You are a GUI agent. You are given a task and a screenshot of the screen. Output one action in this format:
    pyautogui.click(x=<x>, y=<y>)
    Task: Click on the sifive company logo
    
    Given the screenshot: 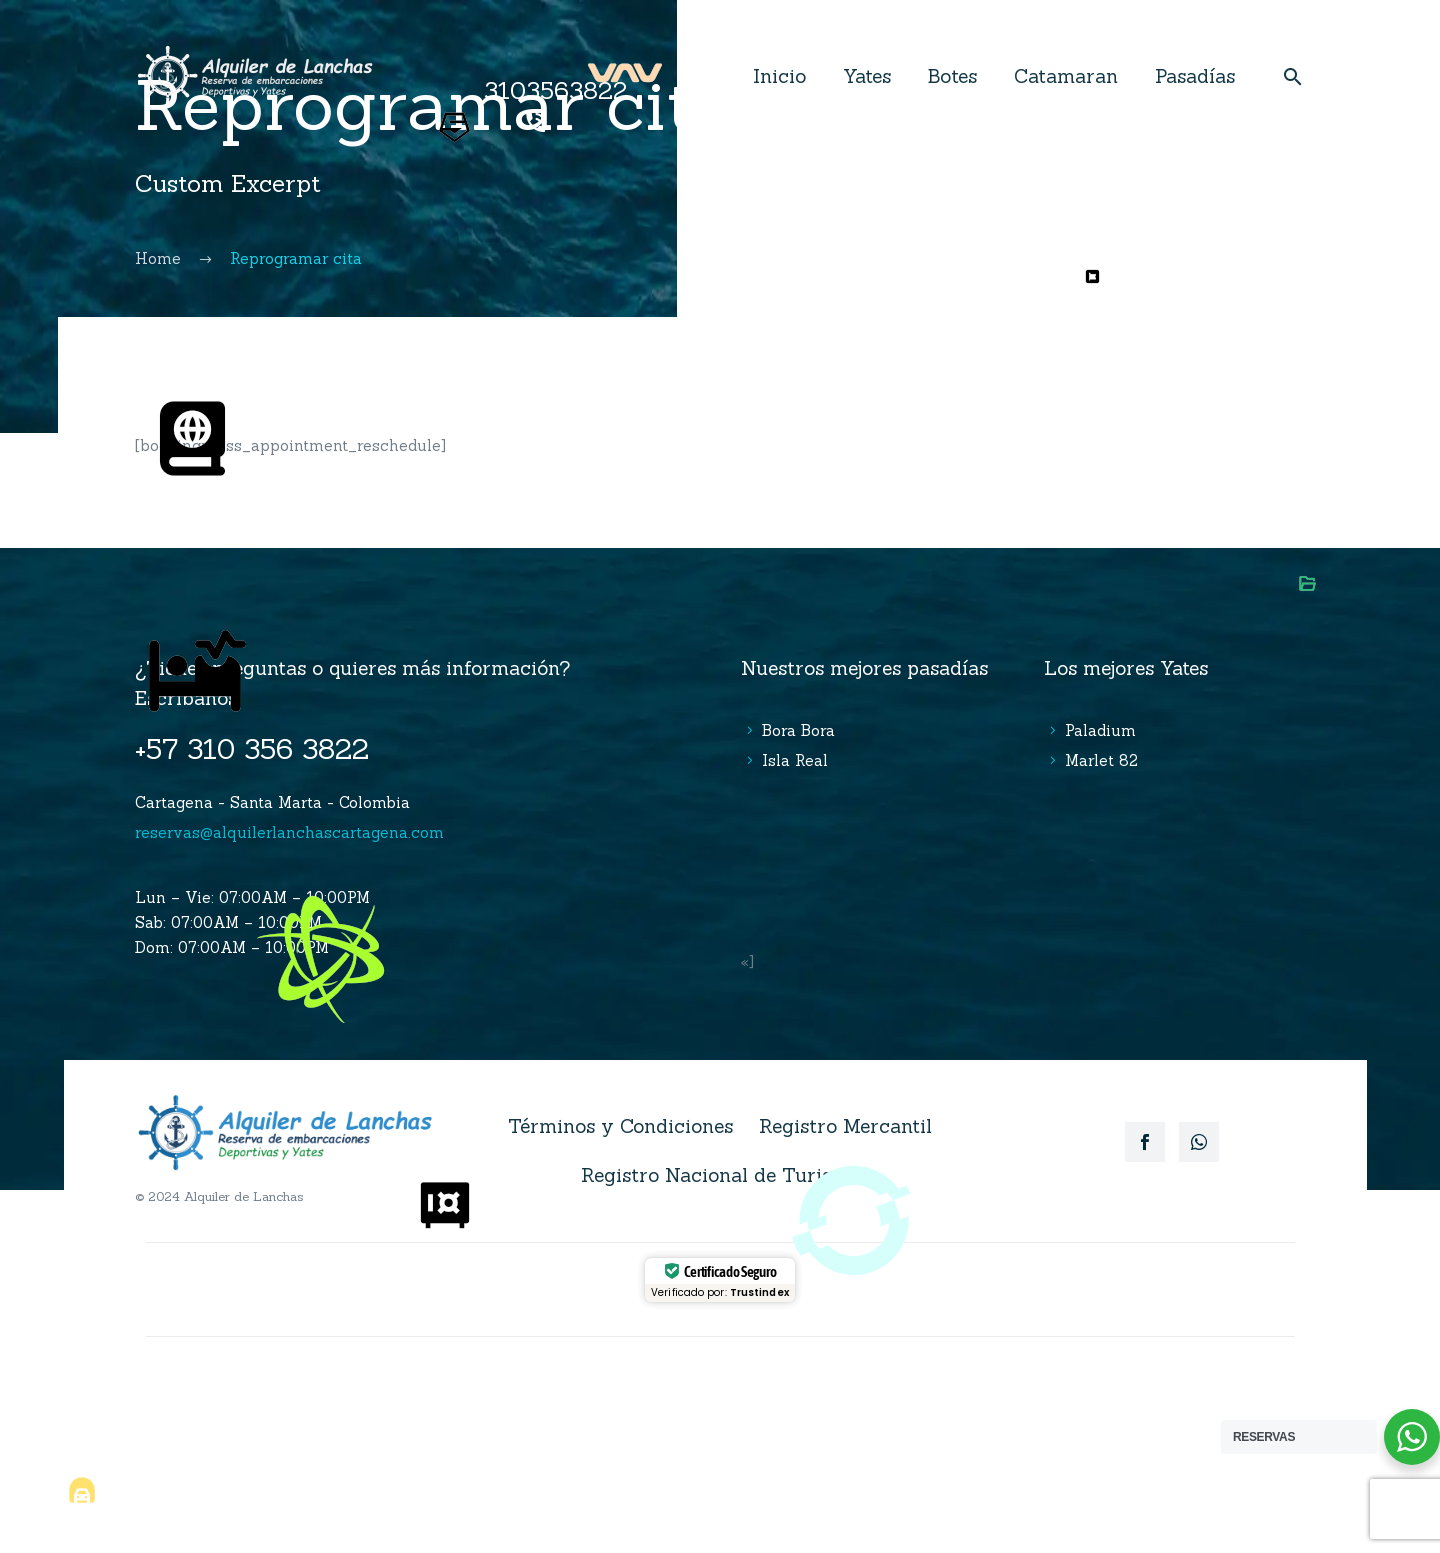 What is the action you would take?
    pyautogui.click(x=454, y=127)
    